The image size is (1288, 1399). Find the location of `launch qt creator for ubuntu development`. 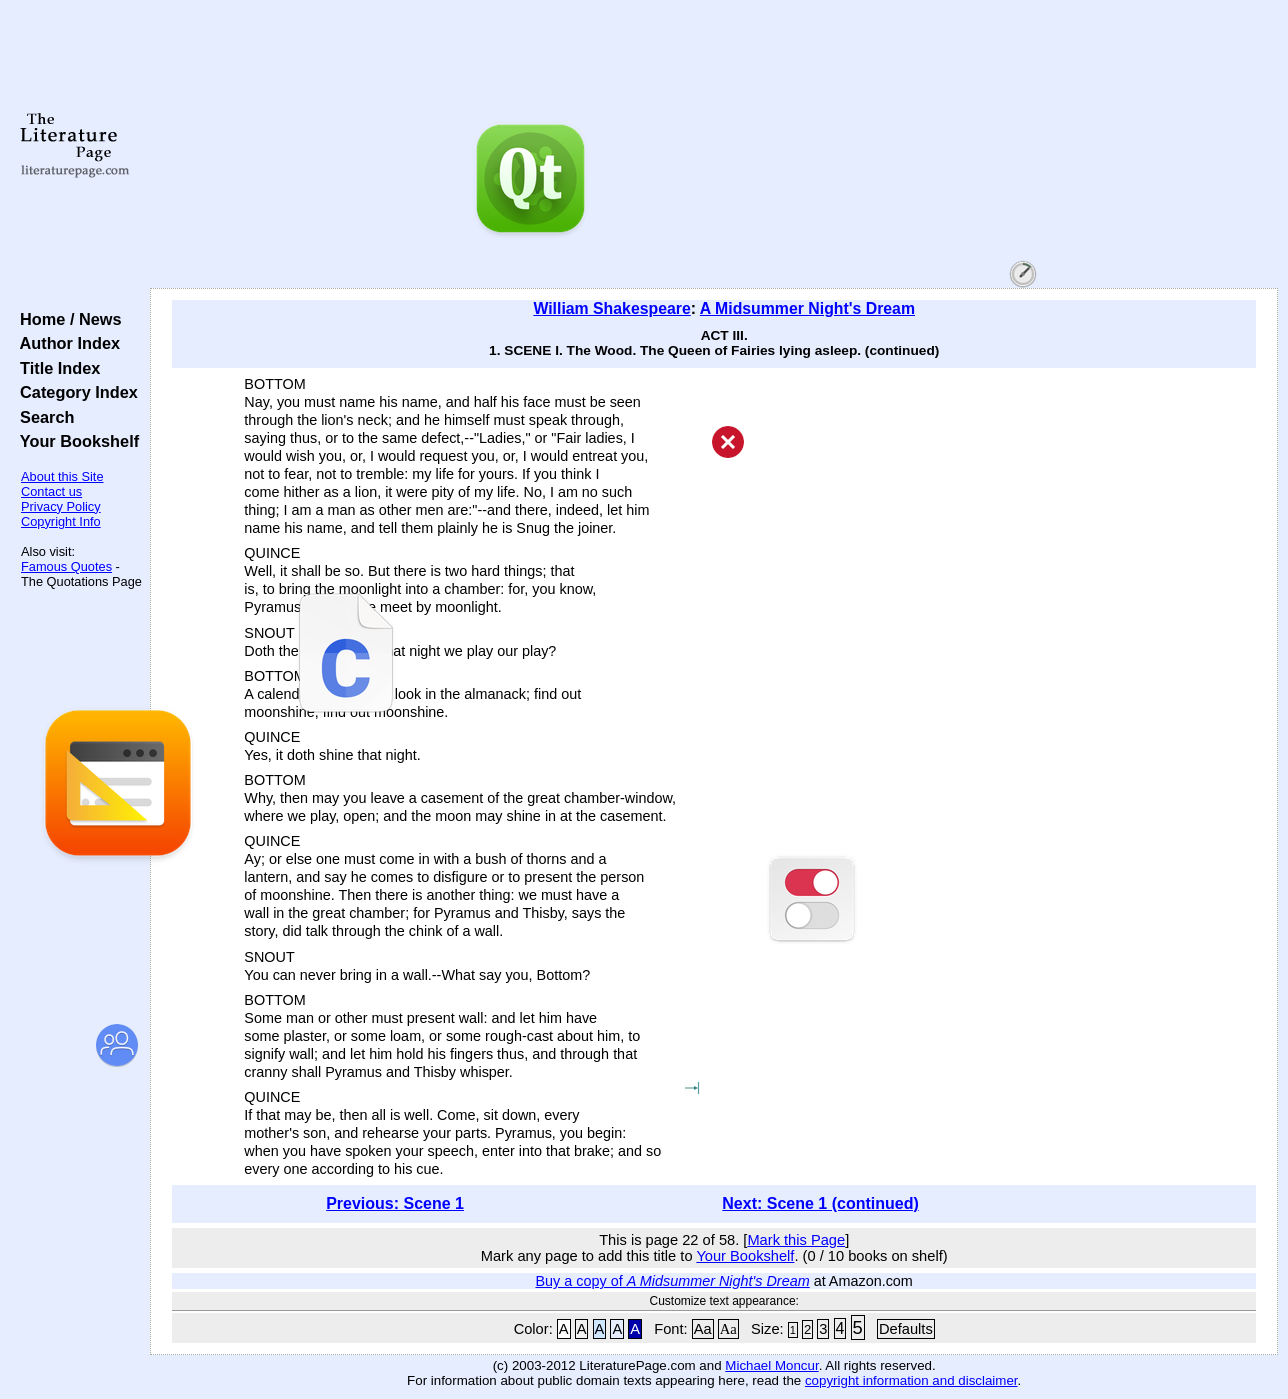

launch qt creator for ubuntu development is located at coordinates (530, 178).